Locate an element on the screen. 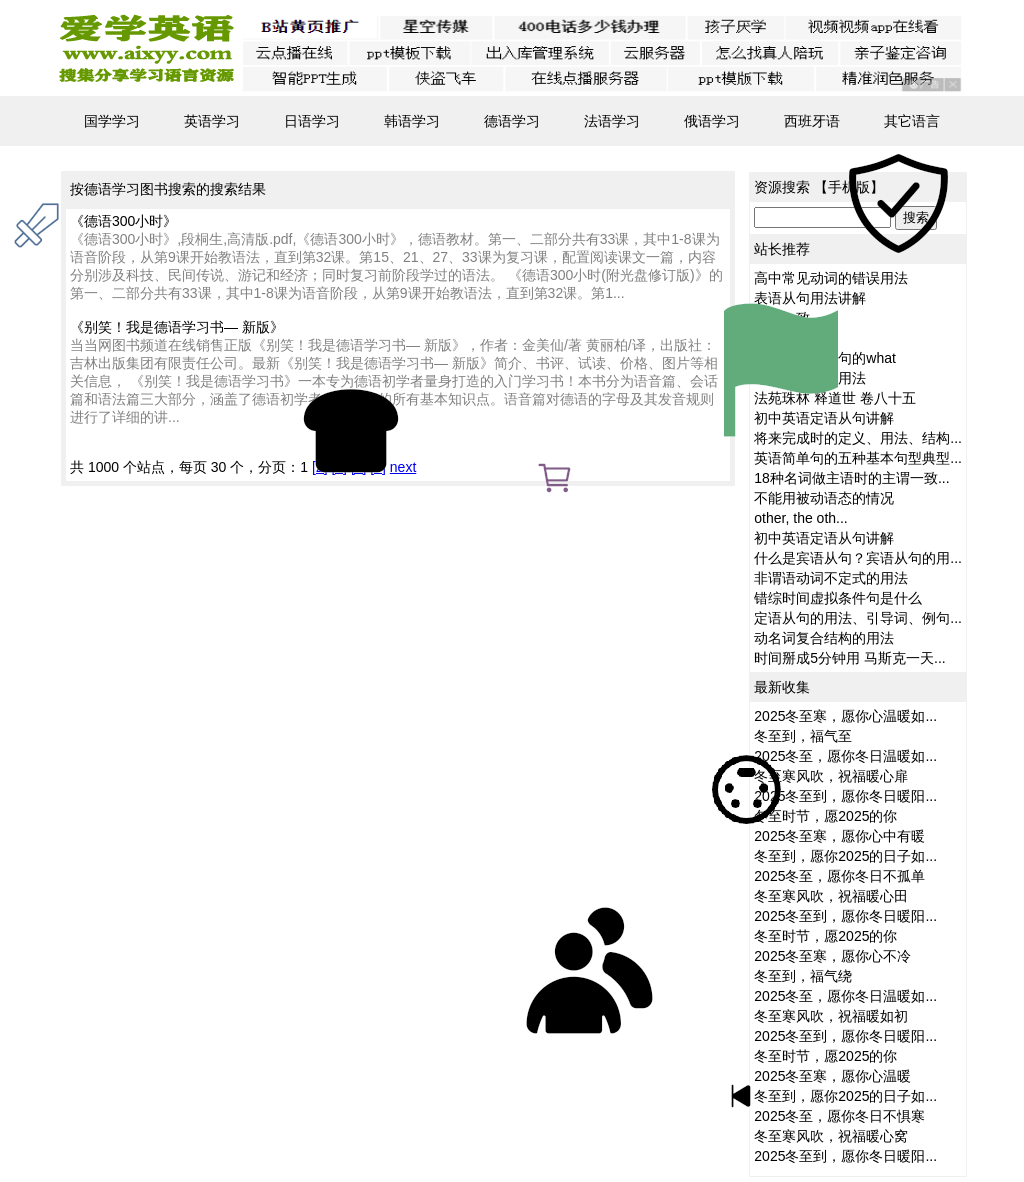  indicates verified security or protection status is located at coordinates (898, 203).